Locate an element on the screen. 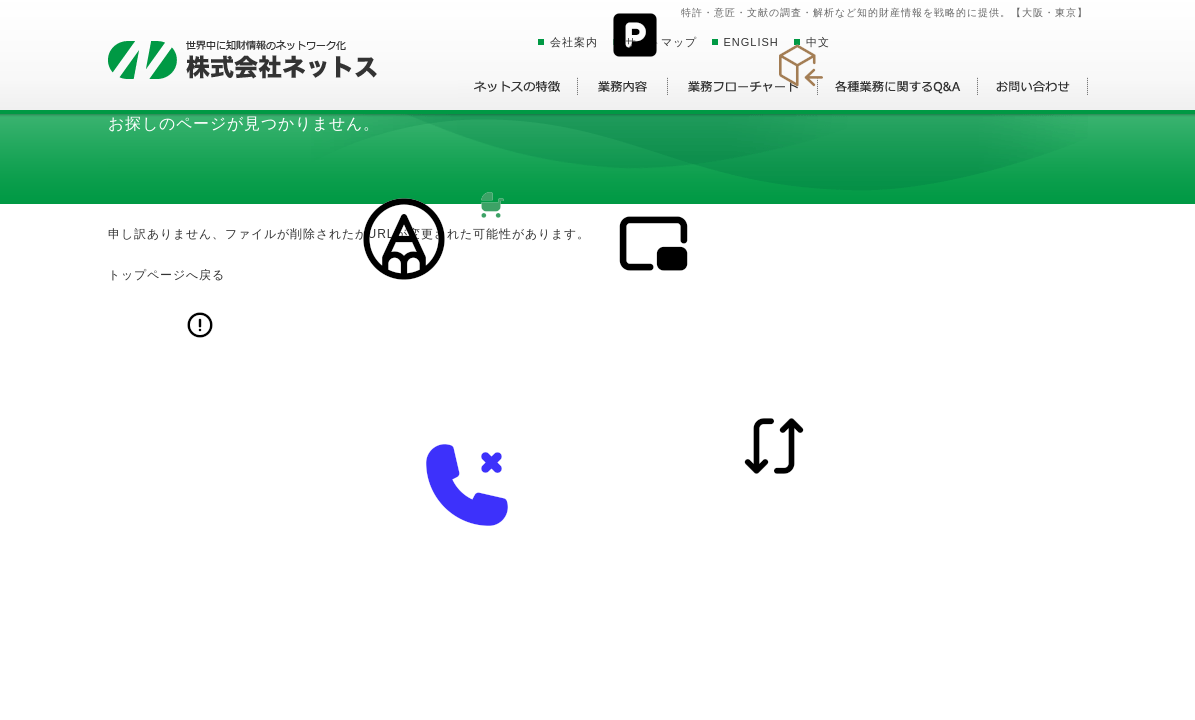 Image resolution: width=1195 pixels, height=720 pixels. access baby or parenting-related features is located at coordinates (491, 205).